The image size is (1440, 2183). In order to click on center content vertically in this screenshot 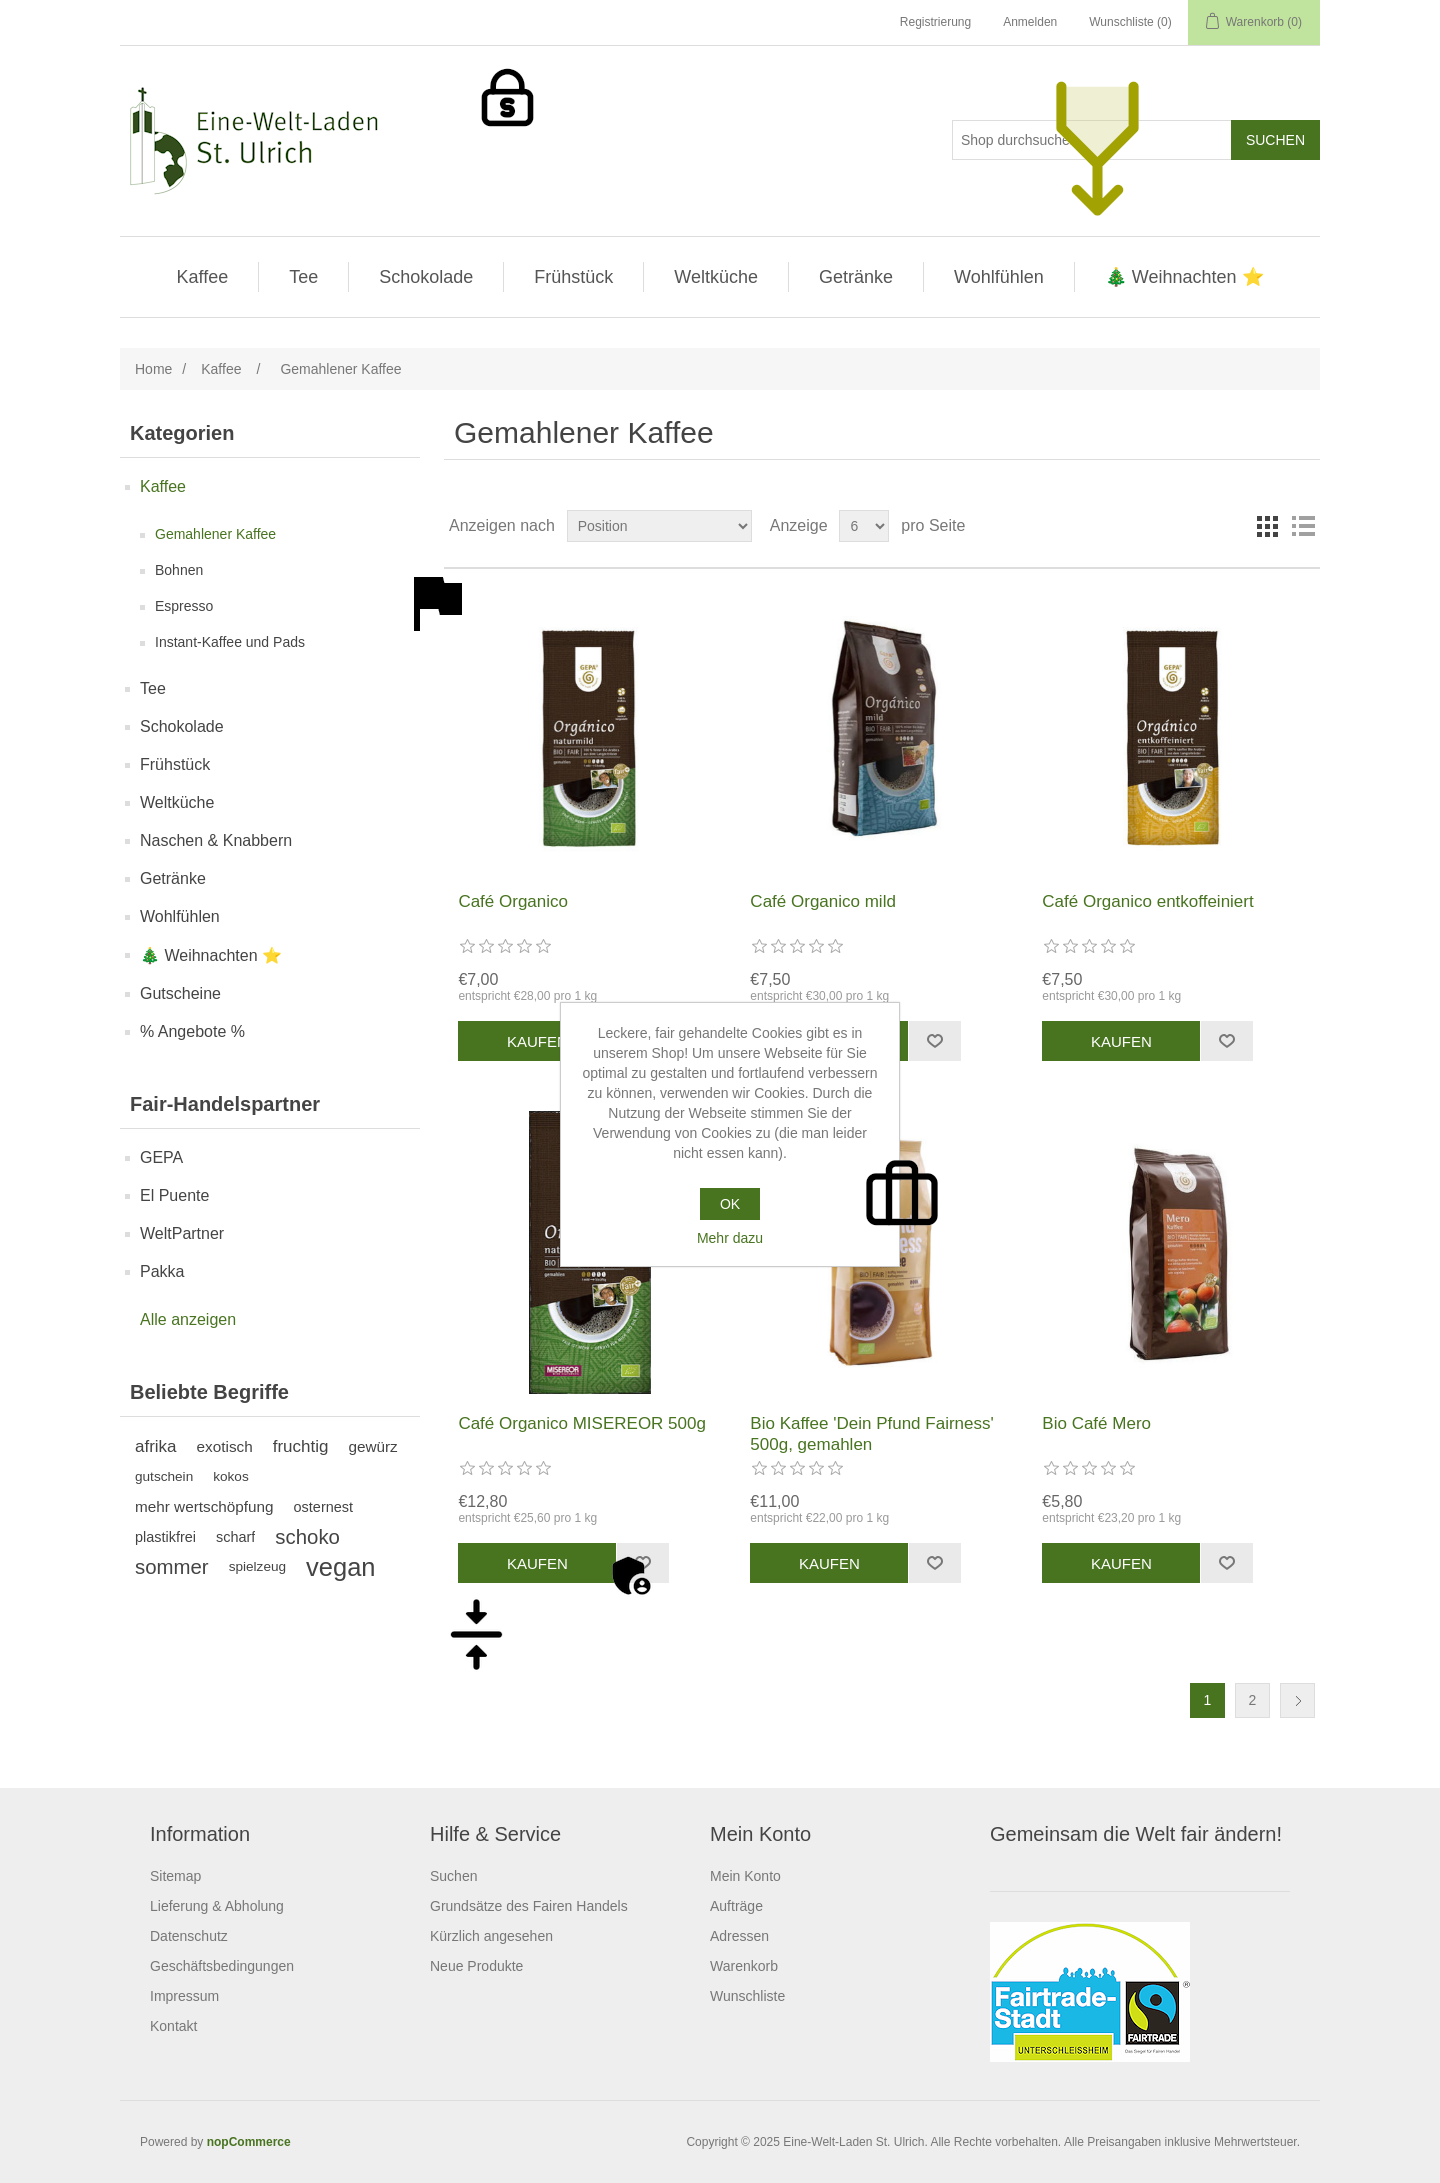, I will do `click(476, 1634)`.